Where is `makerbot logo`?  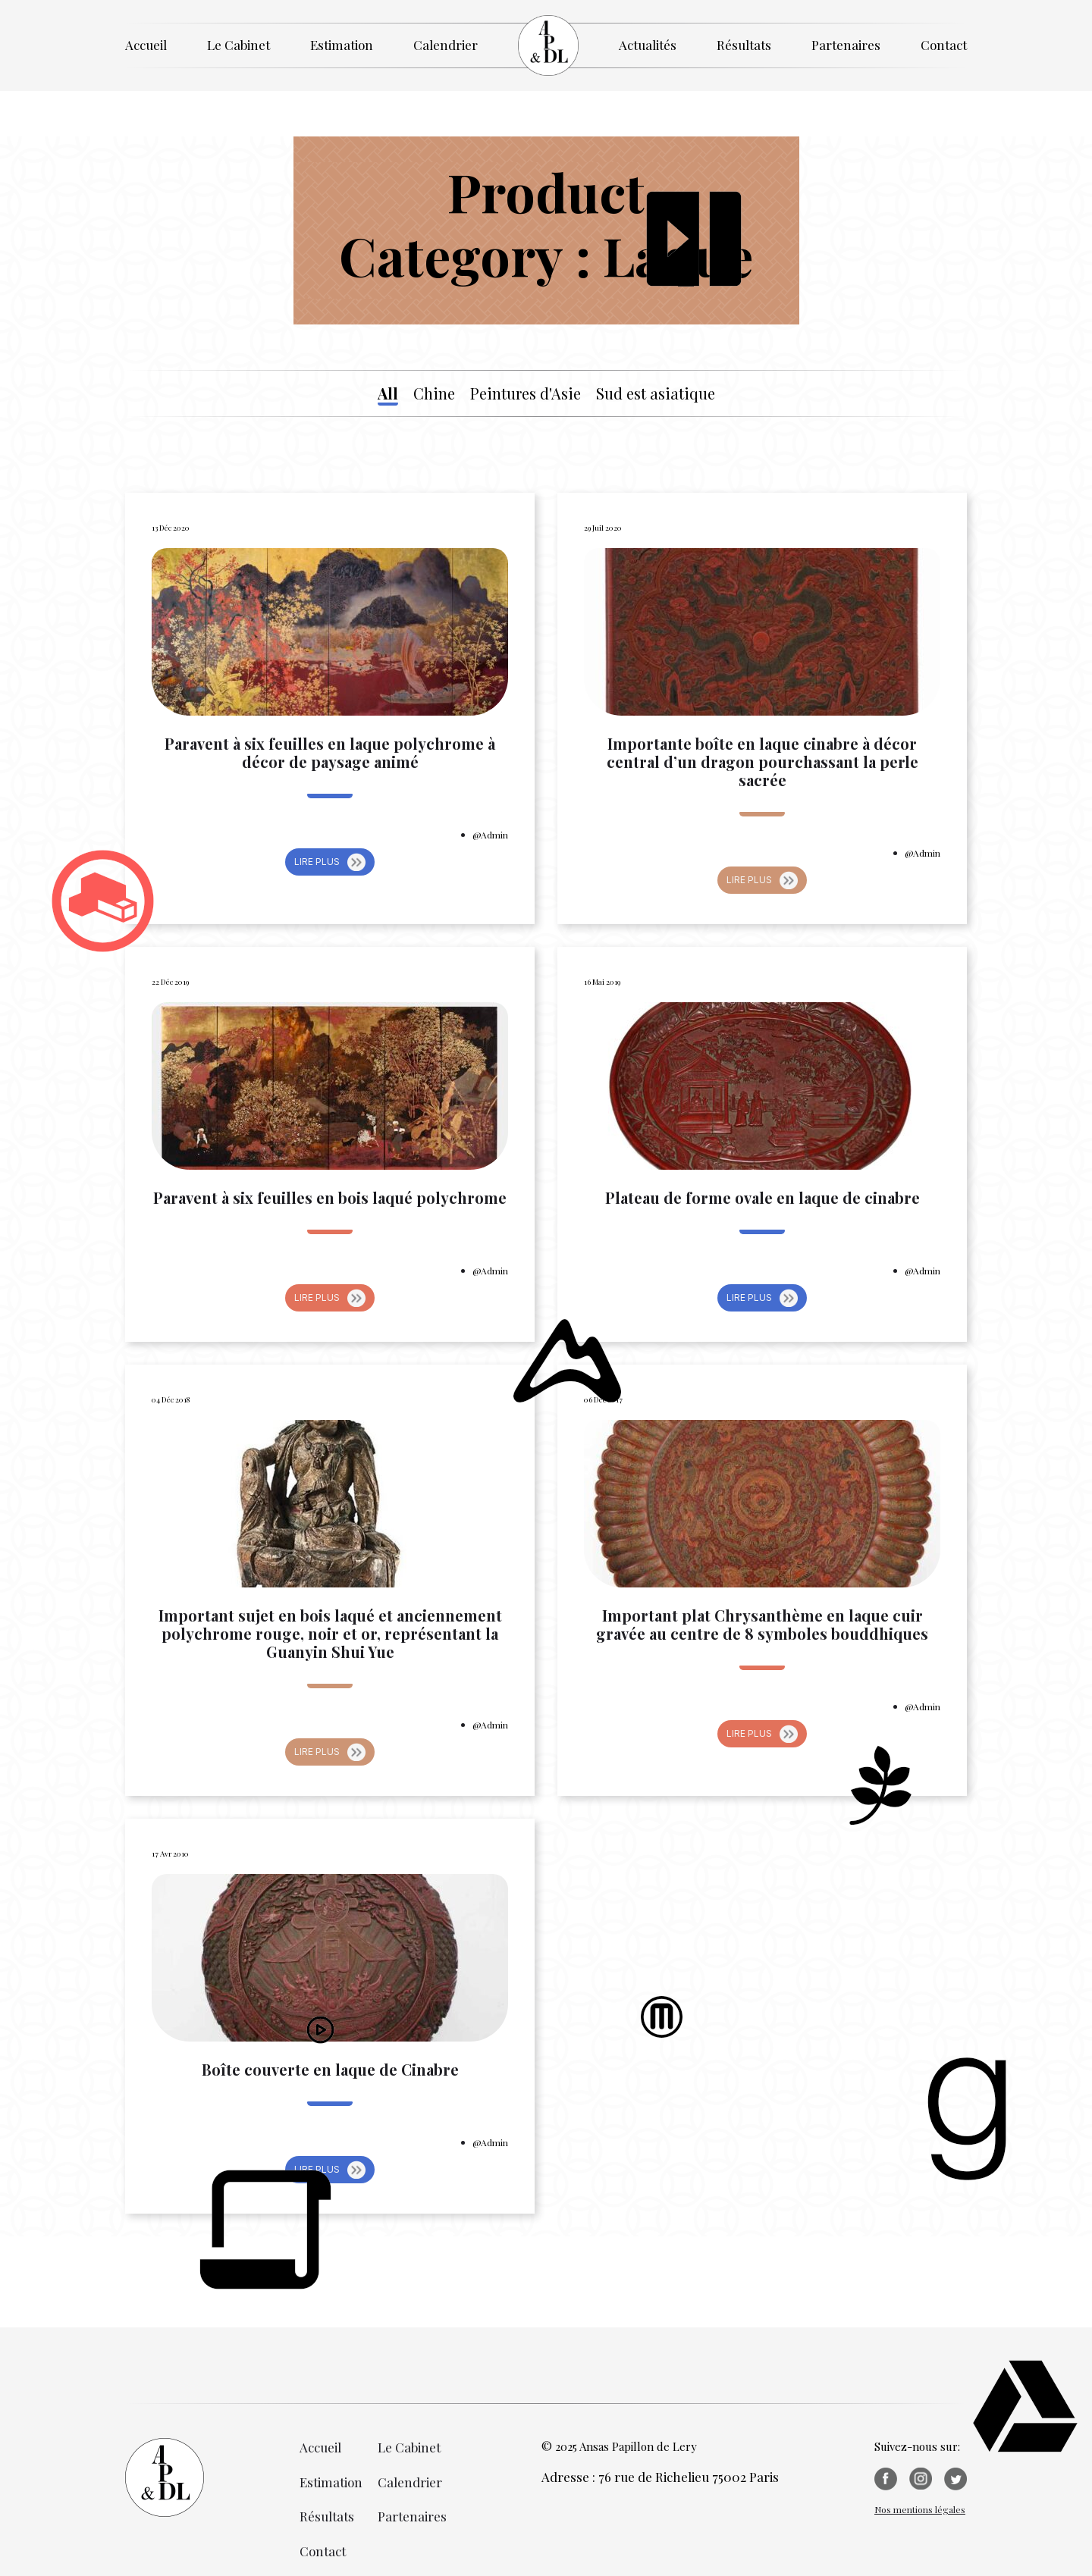
makerbot logo is located at coordinates (661, 2017).